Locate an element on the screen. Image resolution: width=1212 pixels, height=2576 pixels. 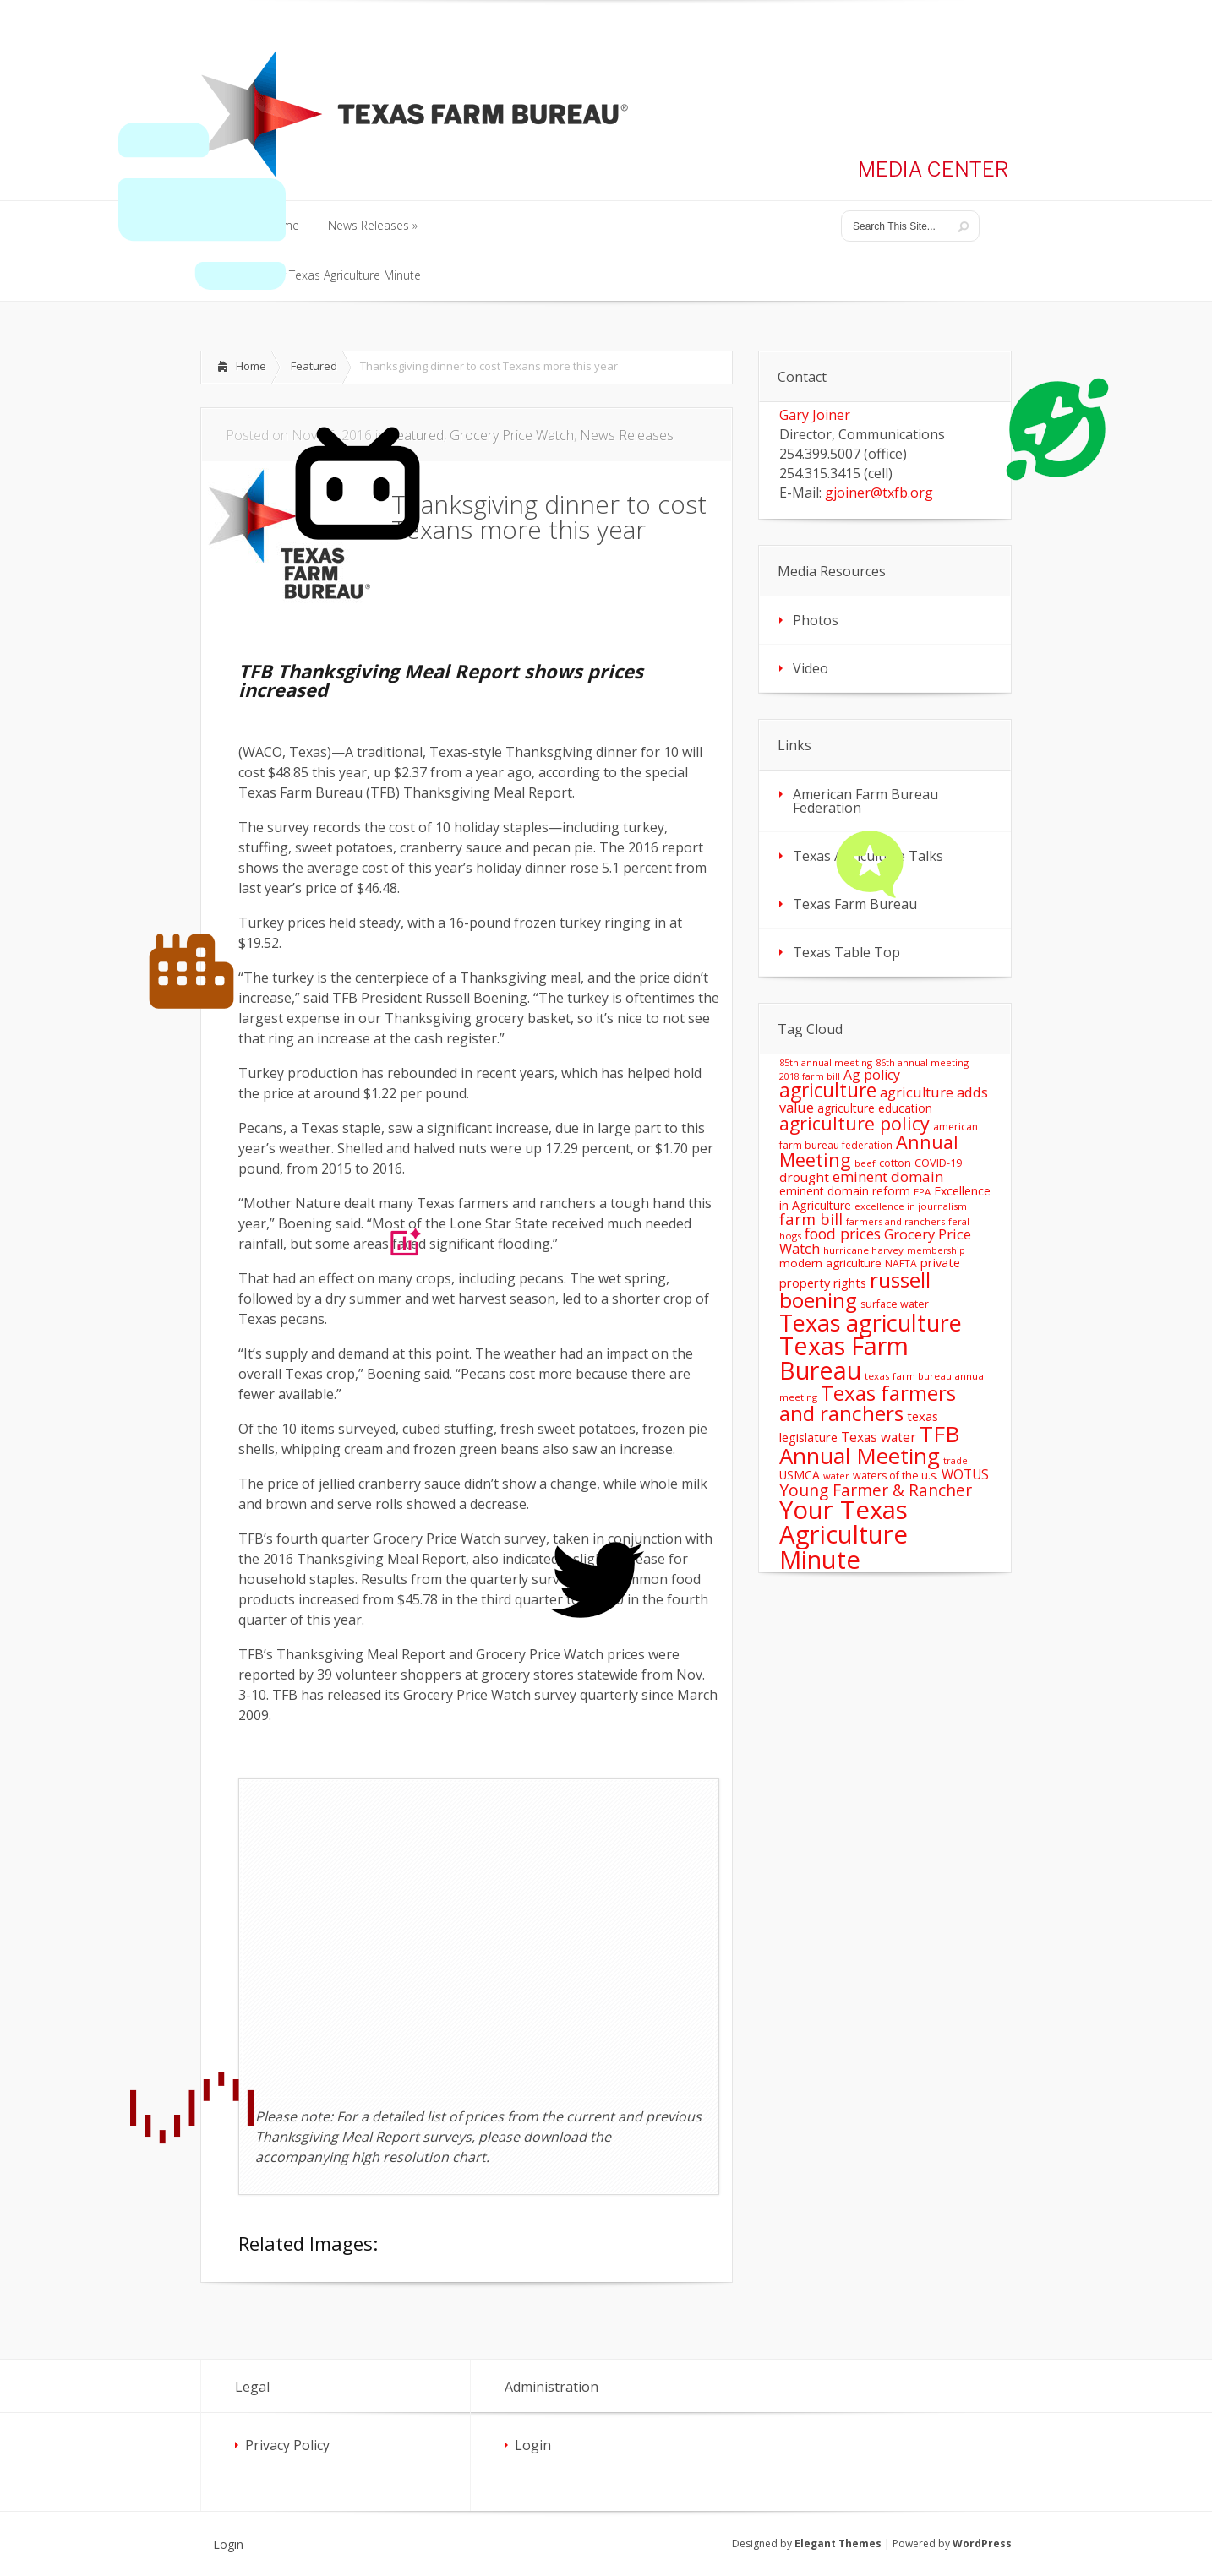
view city or urban location is located at coordinates (191, 971).